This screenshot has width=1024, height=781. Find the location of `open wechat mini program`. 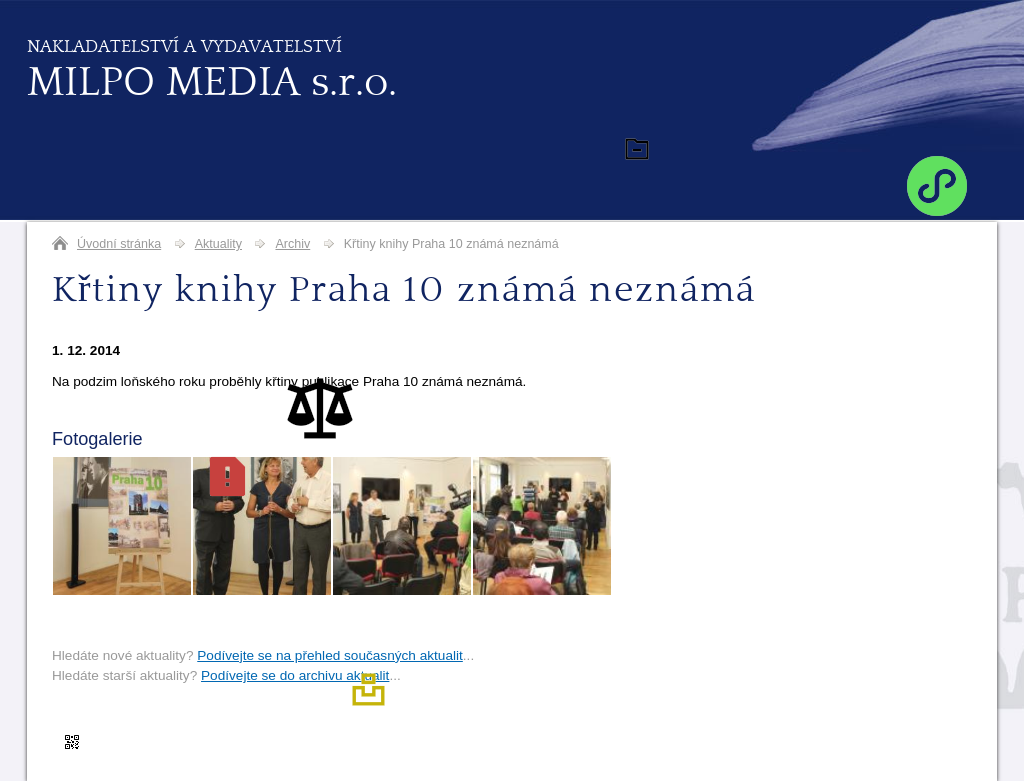

open wechat mini program is located at coordinates (937, 186).